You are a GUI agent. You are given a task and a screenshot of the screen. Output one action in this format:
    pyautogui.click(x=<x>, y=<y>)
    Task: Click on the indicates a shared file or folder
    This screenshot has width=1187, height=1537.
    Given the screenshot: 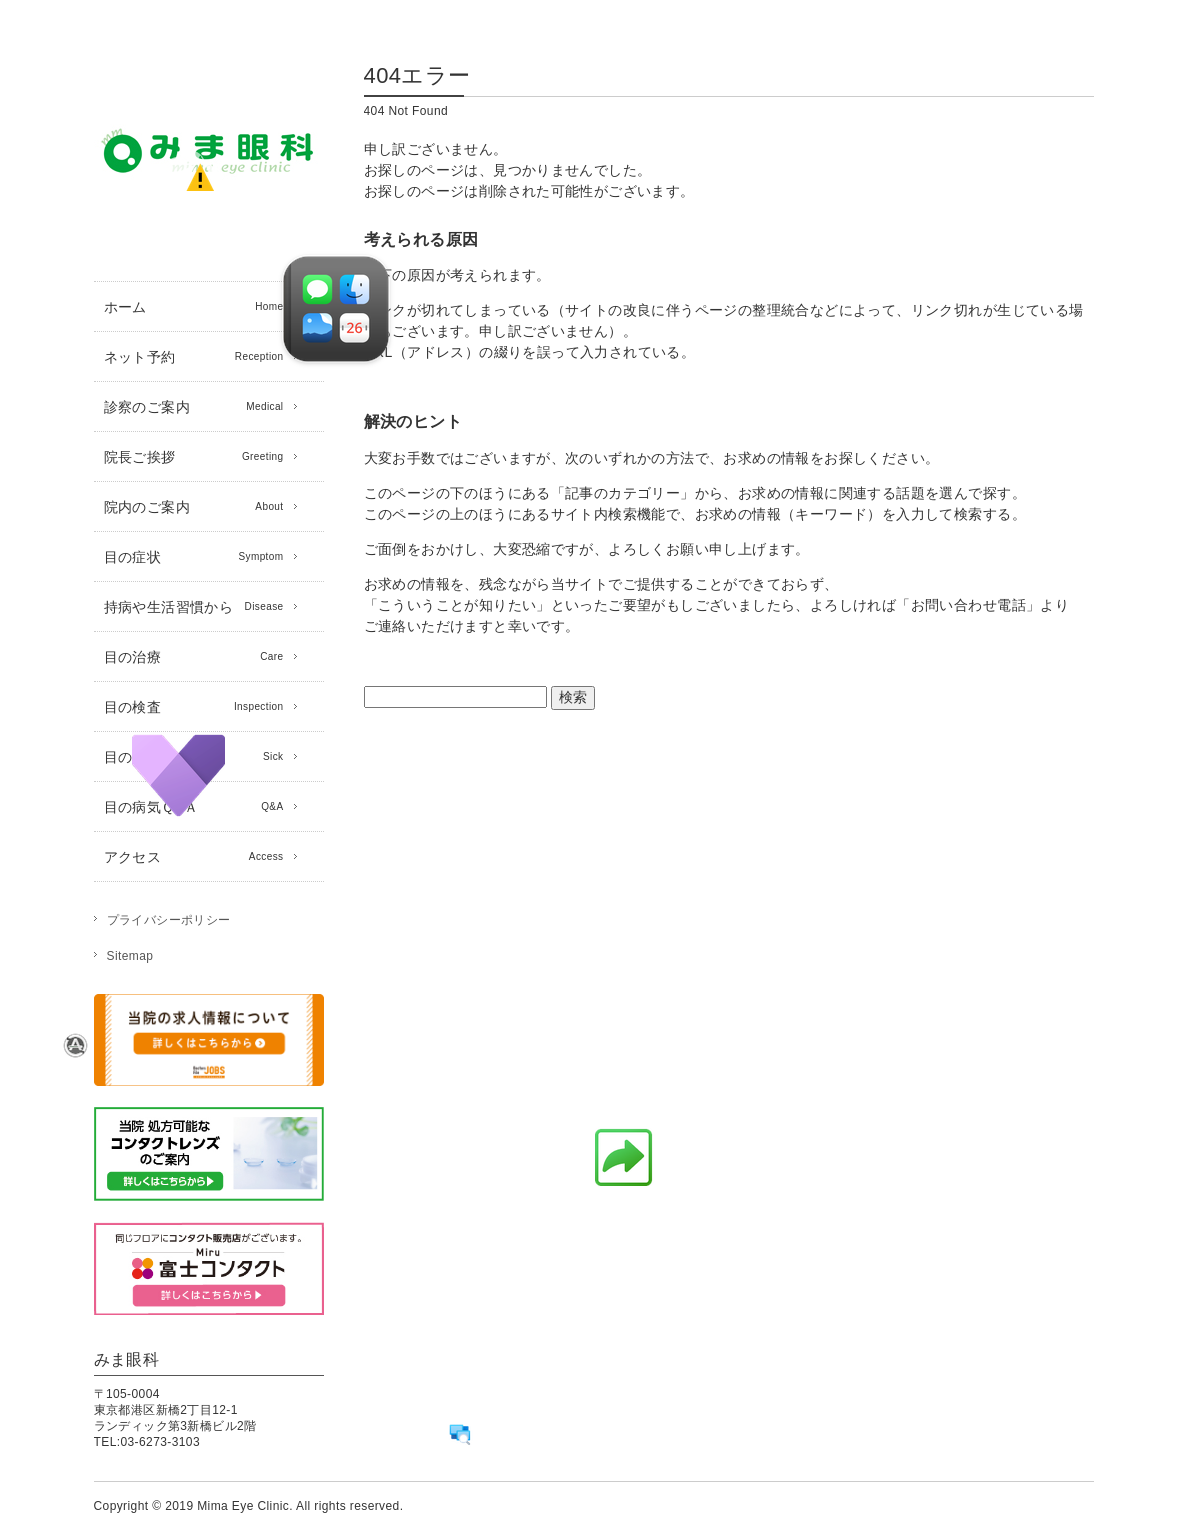 What is the action you would take?
    pyautogui.click(x=668, y=1113)
    